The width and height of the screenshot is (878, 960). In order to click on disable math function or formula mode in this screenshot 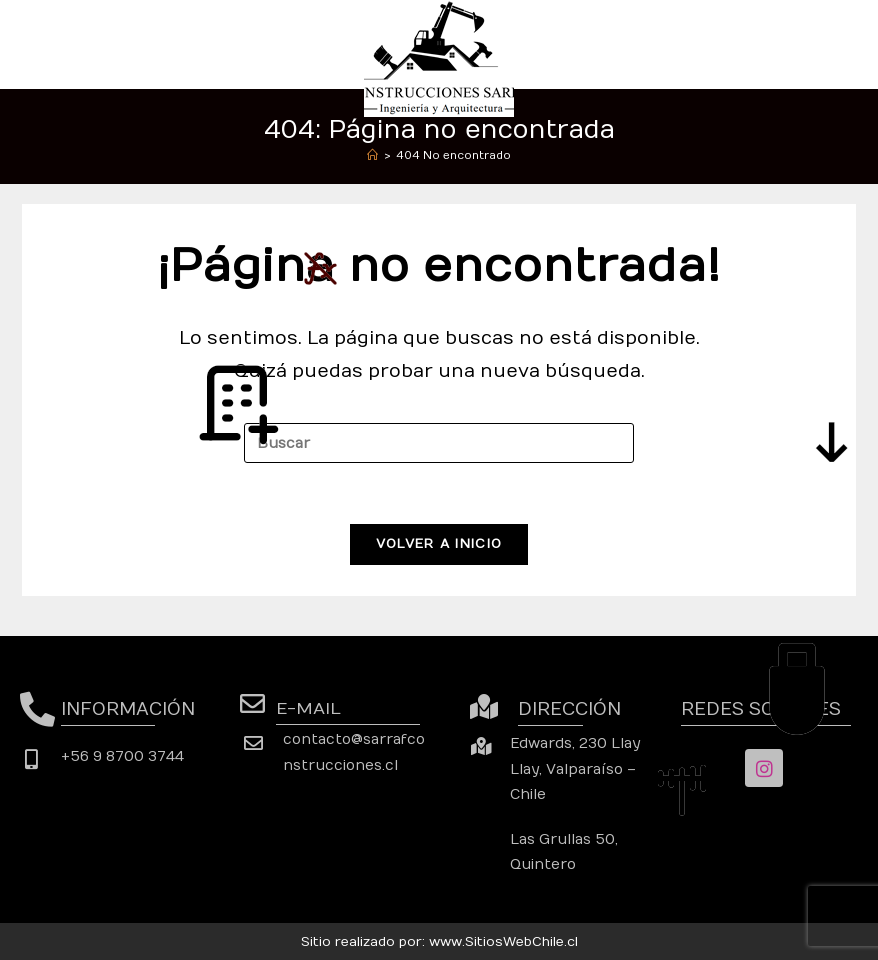, I will do `click(320, 268)`.